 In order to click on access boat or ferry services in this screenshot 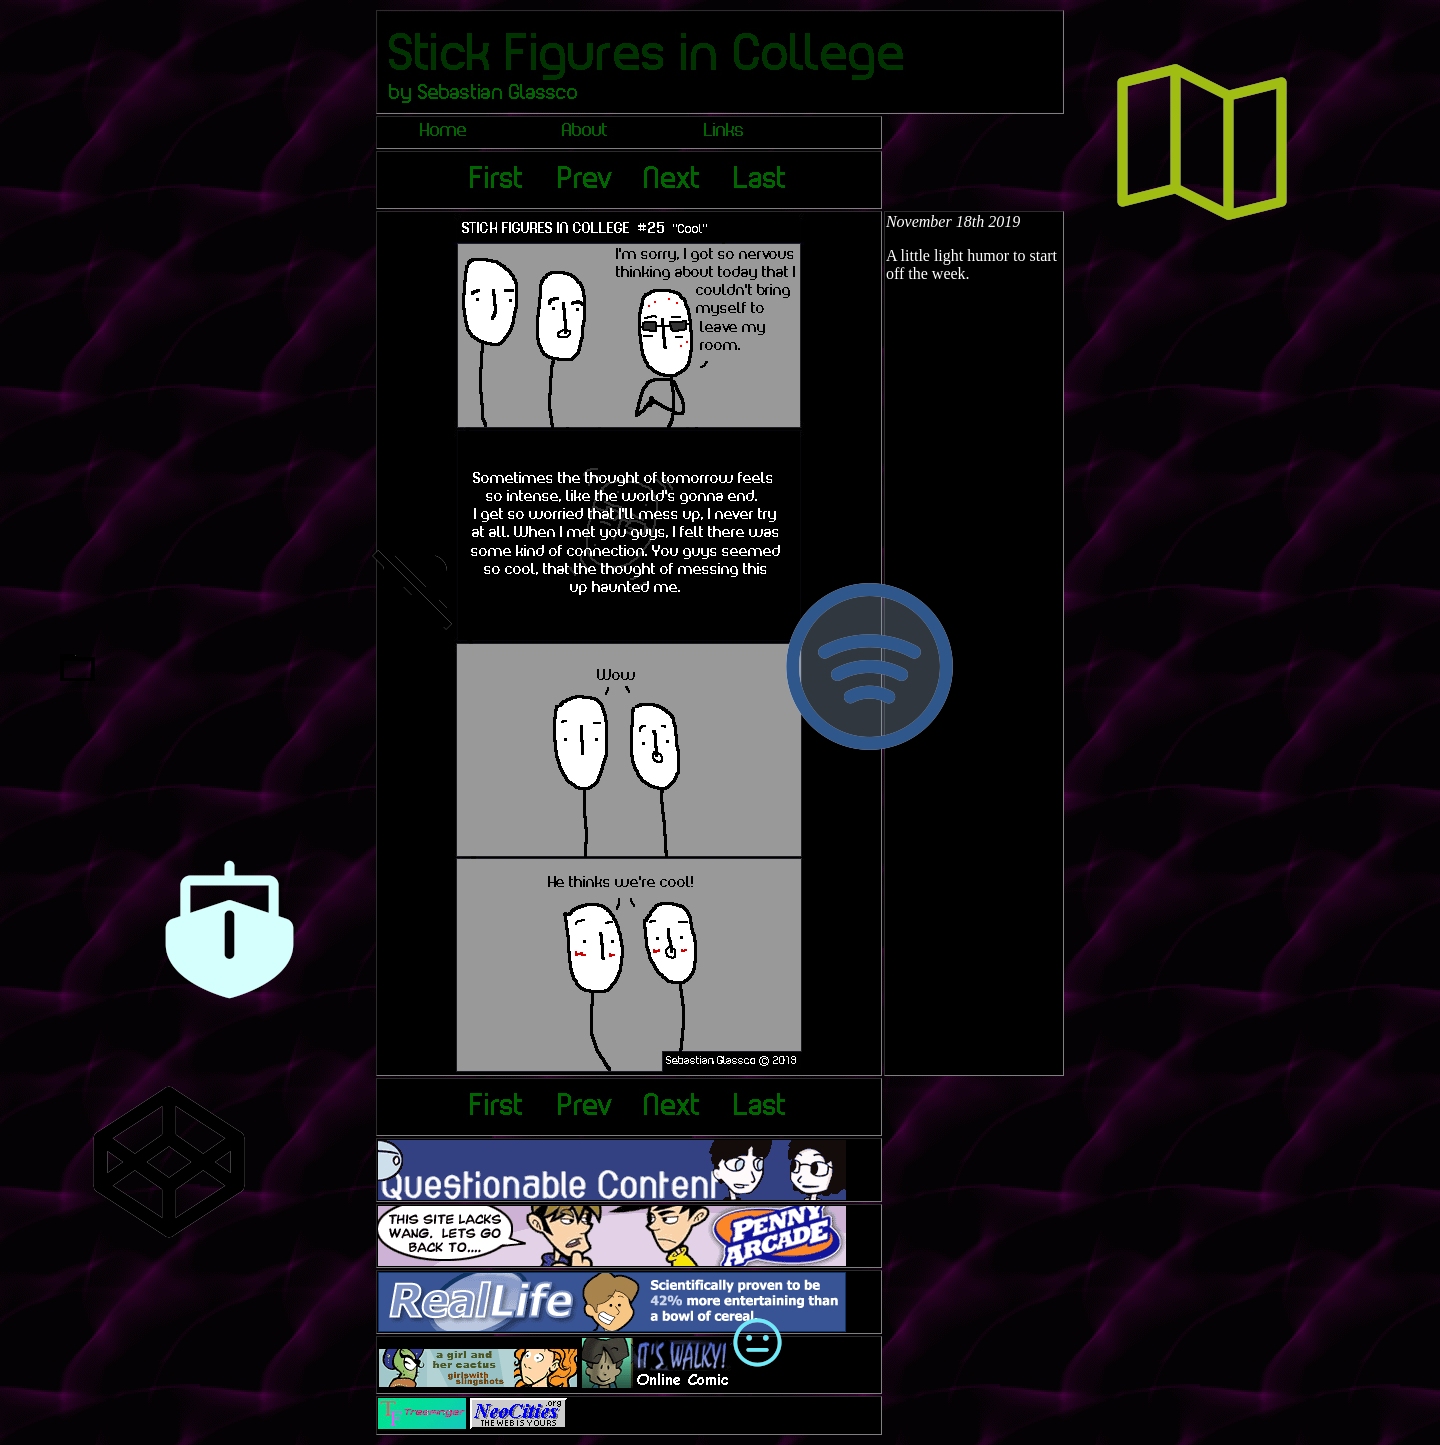, I will do `click(229, 929)`.